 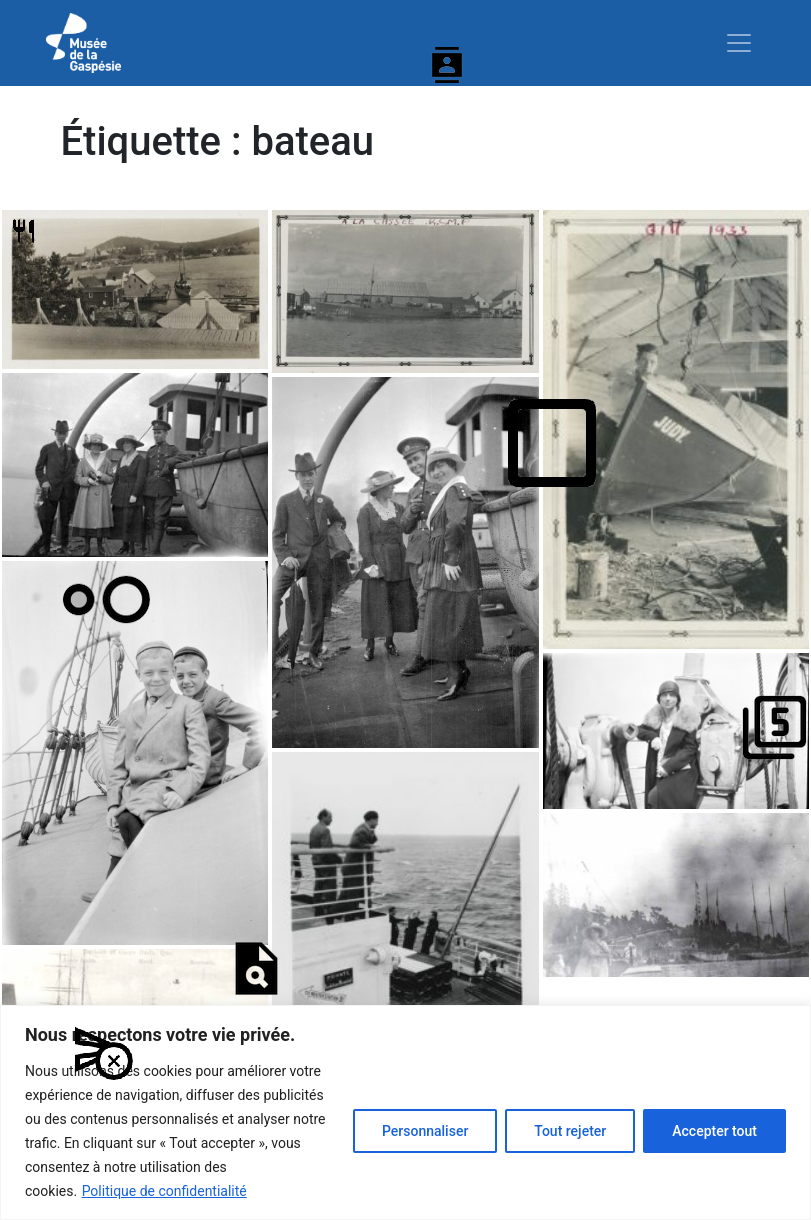 What do you see at coordinates (552, 443) in the screenshot?
I see `unselected checkbox option` at bounding box center [552, 443].